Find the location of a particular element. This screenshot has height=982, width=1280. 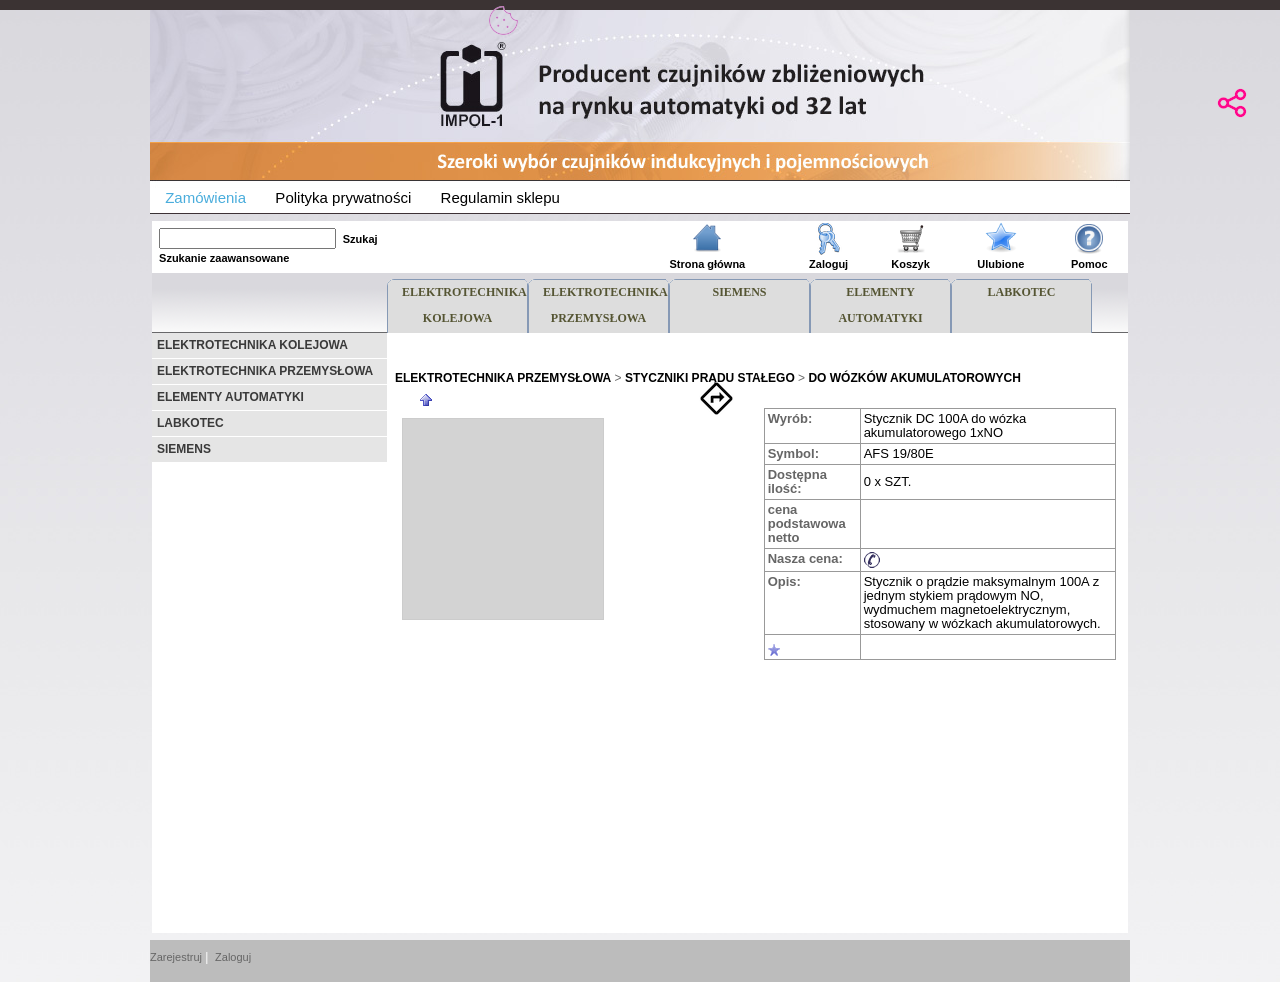

get directions to a location is located at coordinates (716, 398).